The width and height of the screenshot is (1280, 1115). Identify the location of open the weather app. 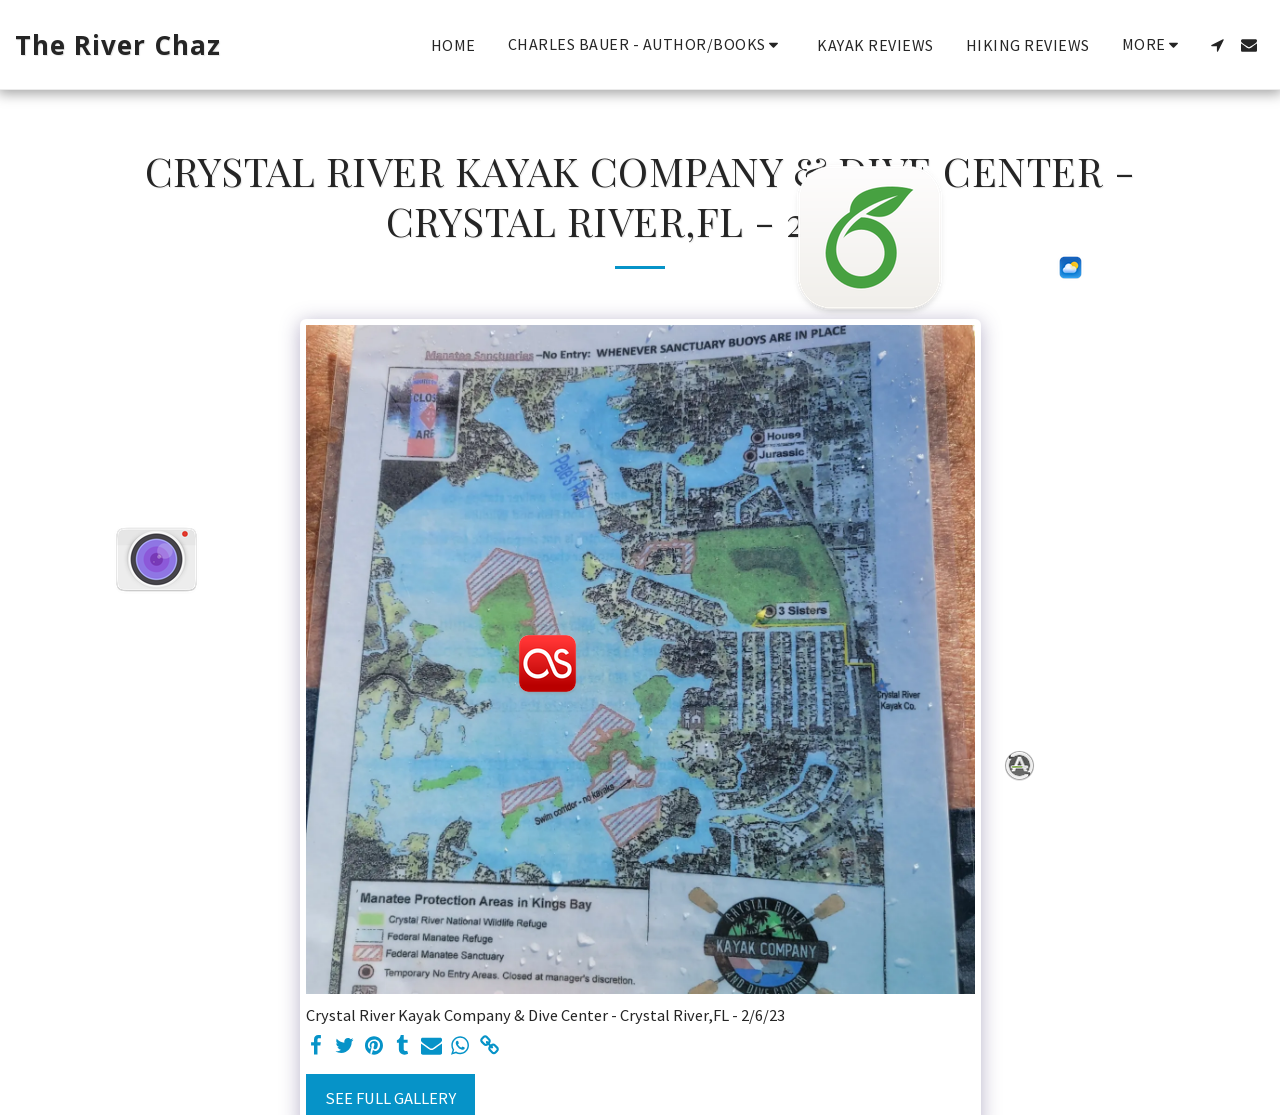
(1070, 267).